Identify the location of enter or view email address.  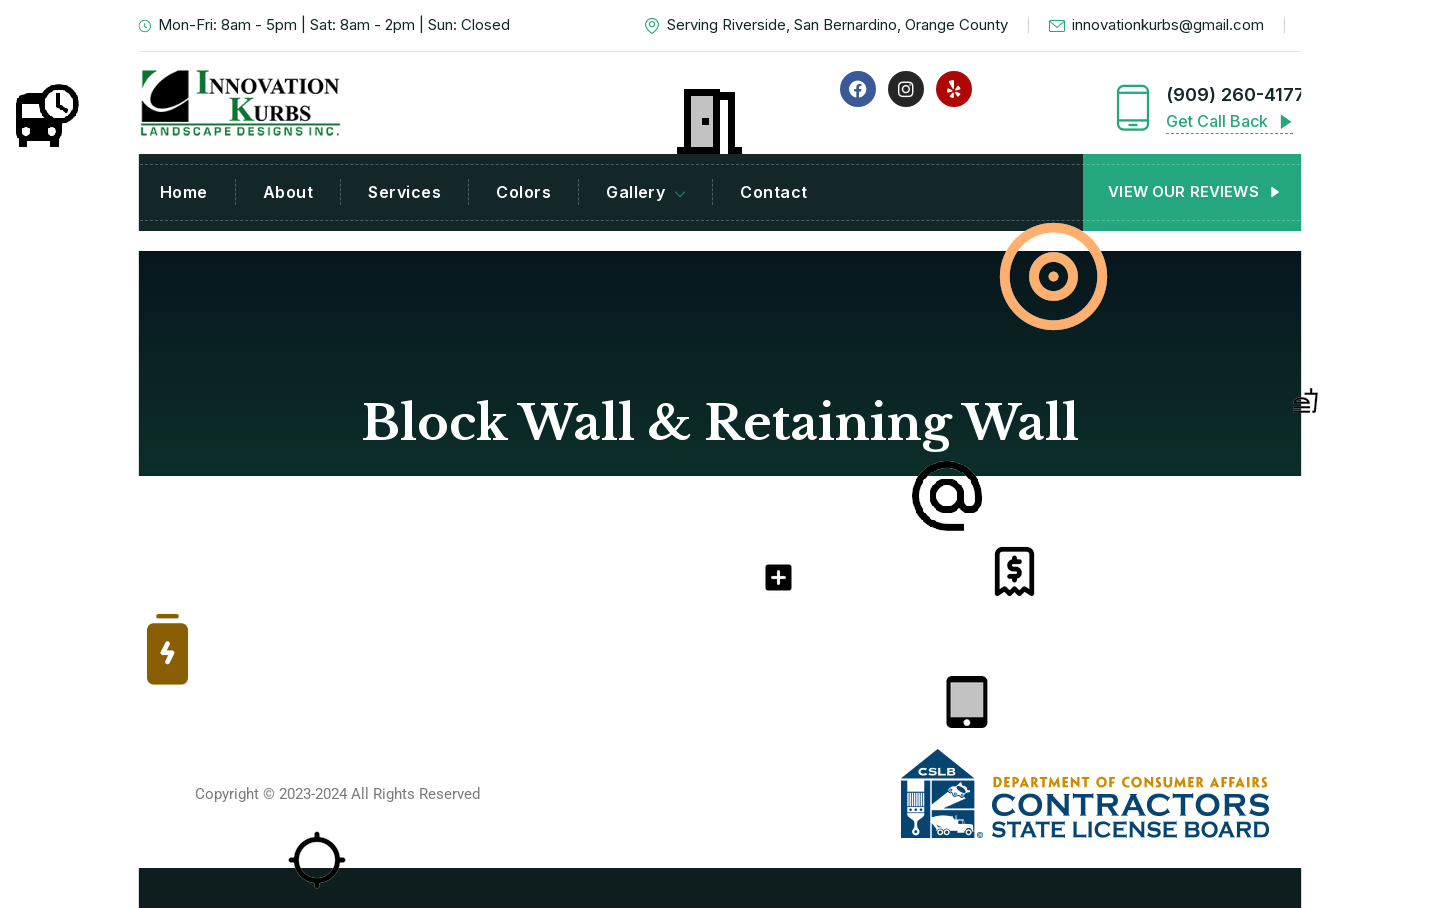
(947, 496).